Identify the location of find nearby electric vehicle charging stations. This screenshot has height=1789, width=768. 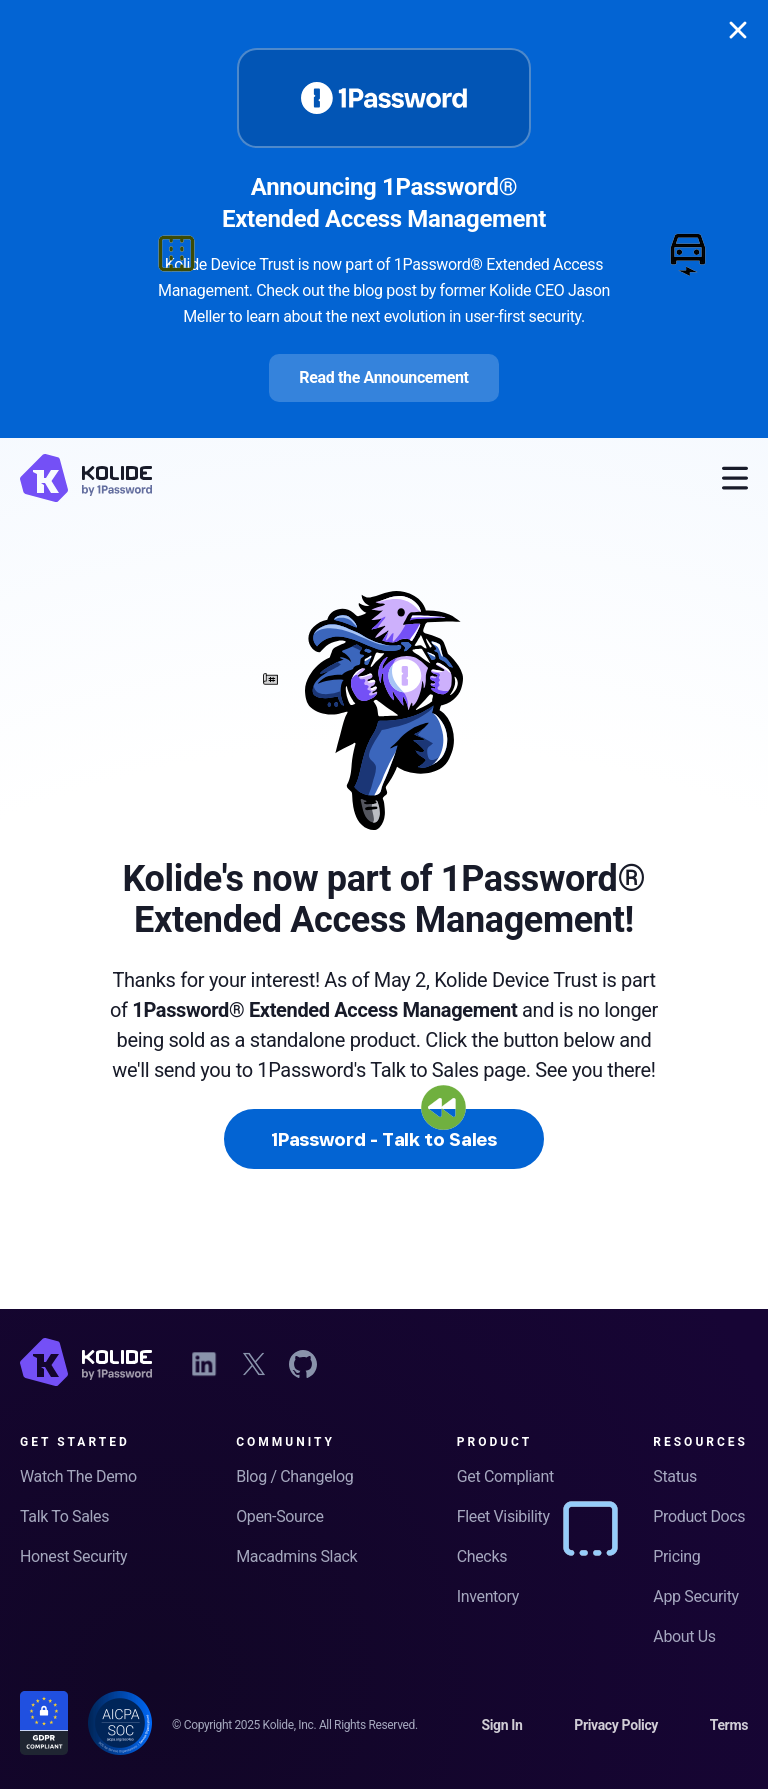
(688, 255).